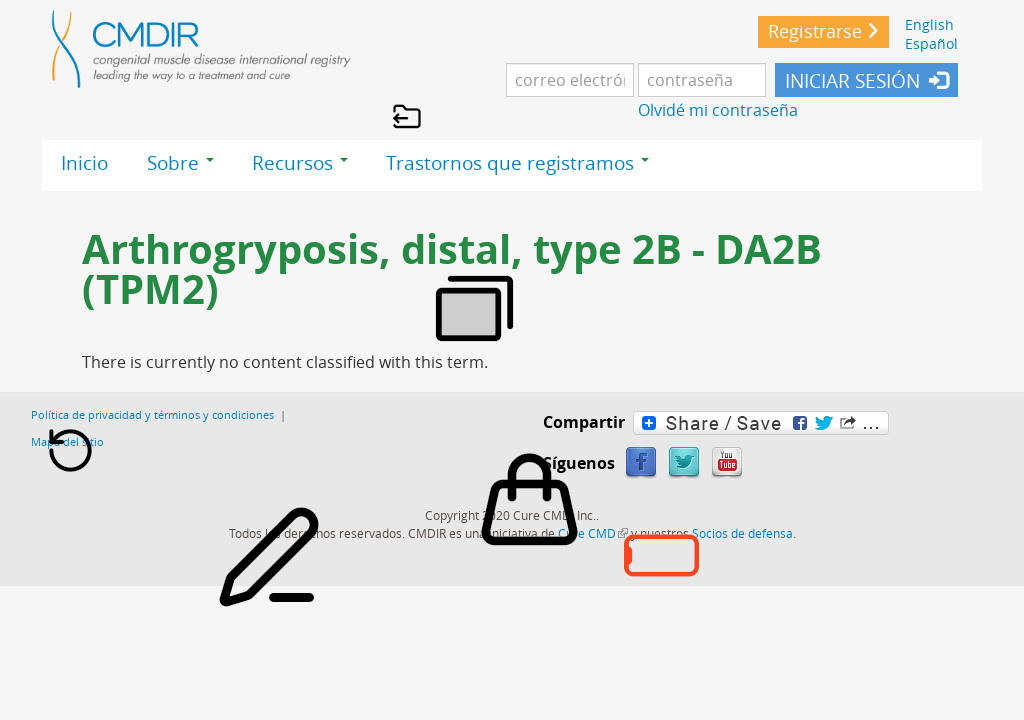 The height and width of the screenshot is (720, 1024). I want to click on view stacked cards or layers, so click(474, 308).